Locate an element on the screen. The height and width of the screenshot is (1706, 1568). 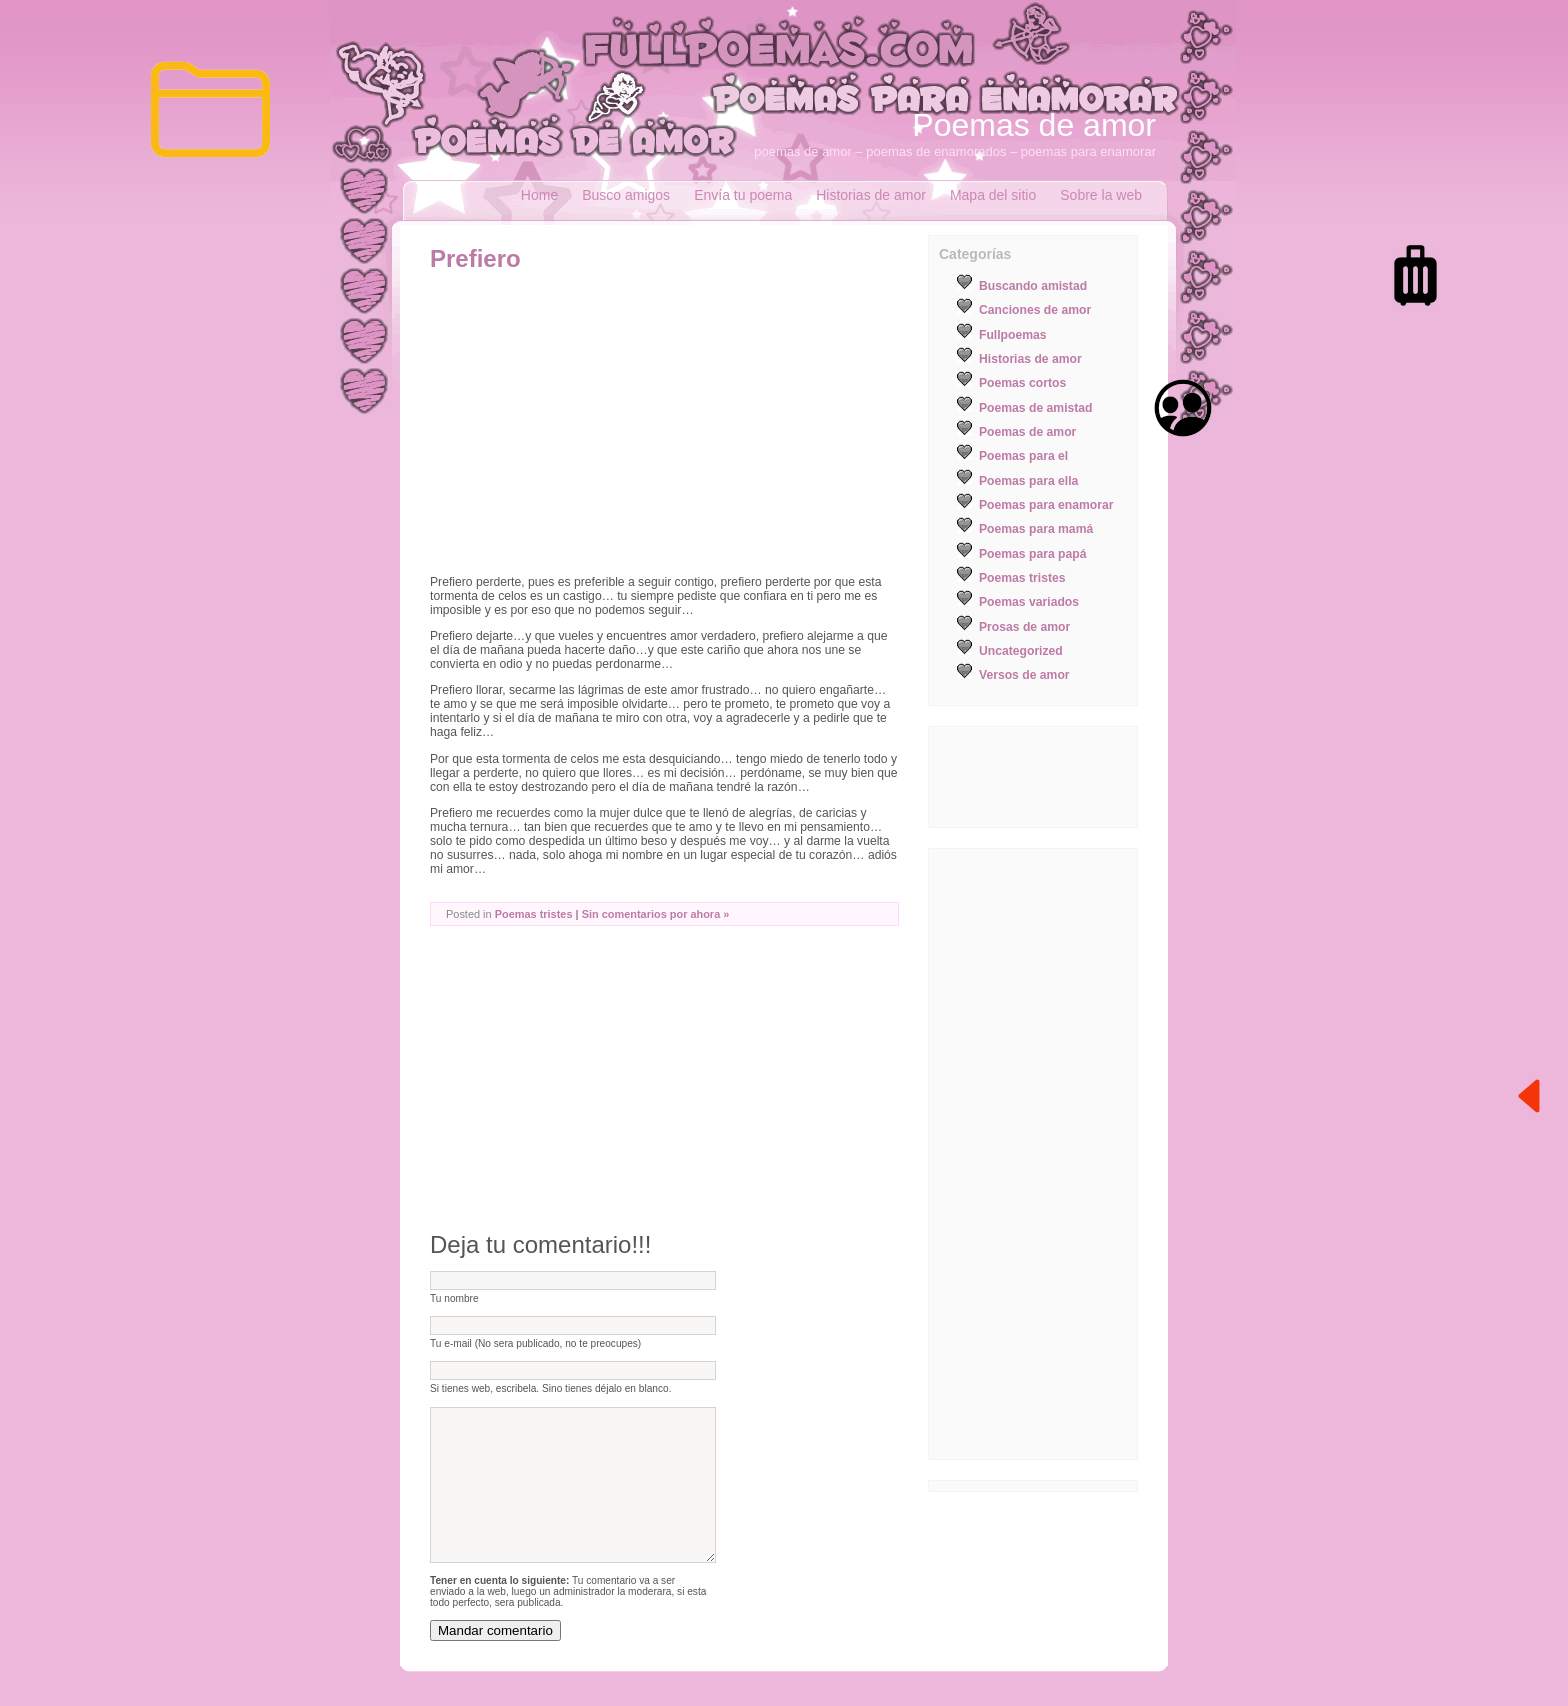
view group or team members is located at coordinates (1183, 408).